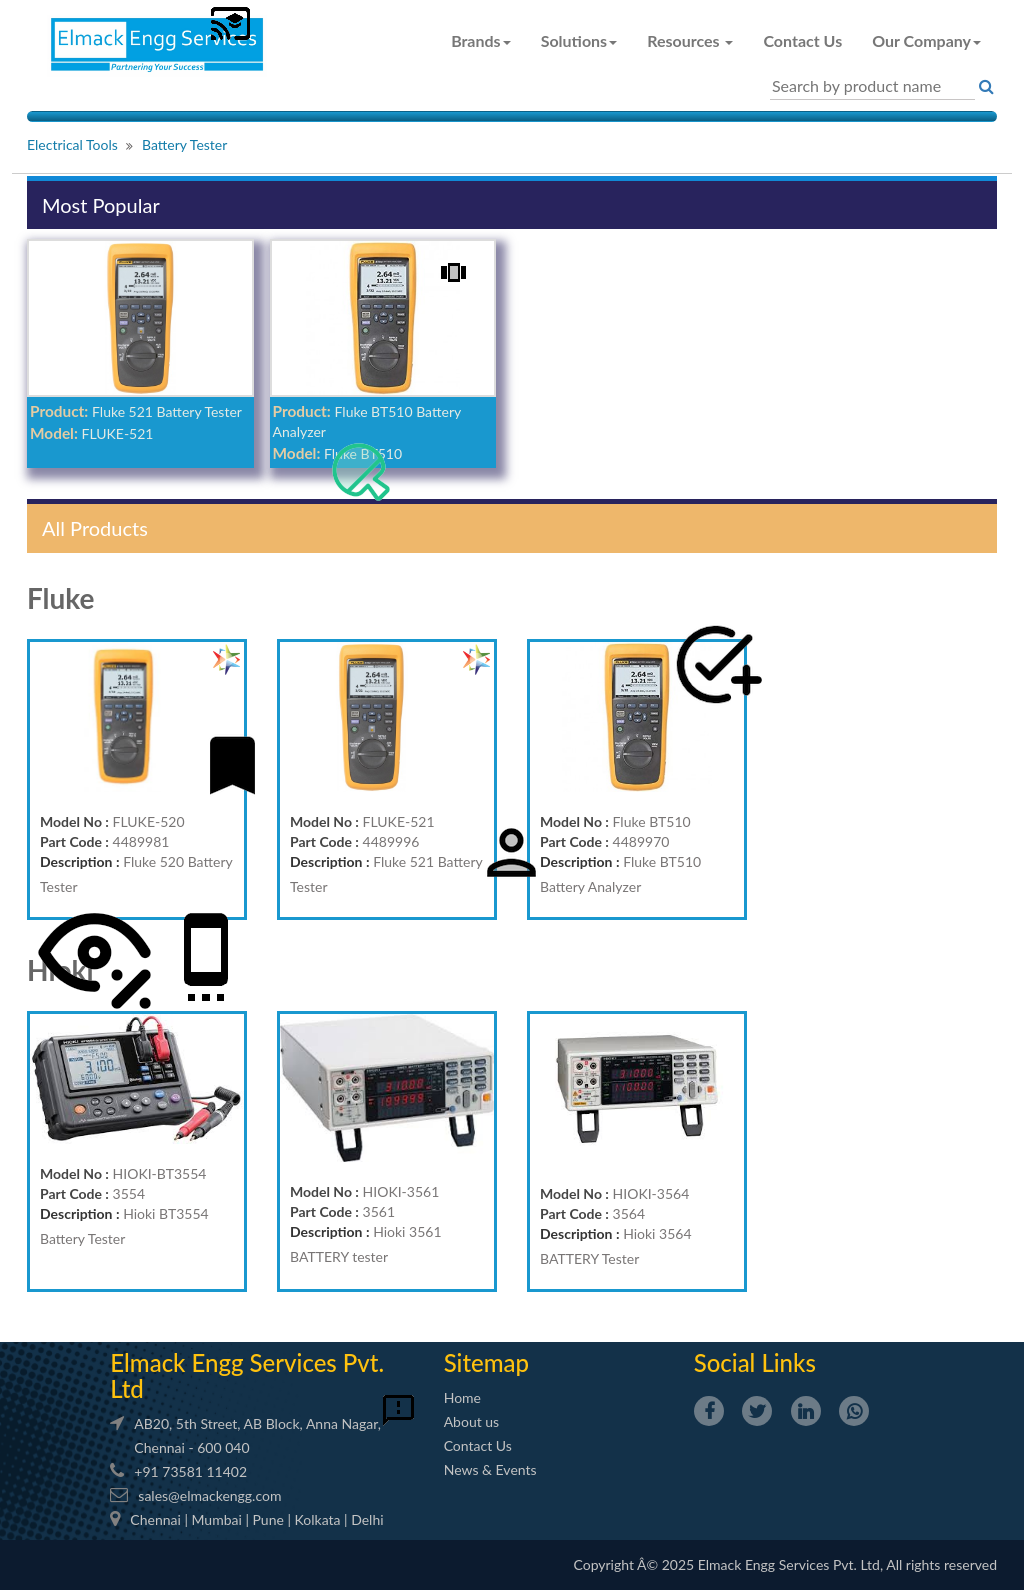 Image resolution: width=1024 pixels, height=1590 pixels. What do you see at coordinates (360, 471) in the screenshot?
I see `access ping pong or table tennis game` at bounding box center [360, 471].